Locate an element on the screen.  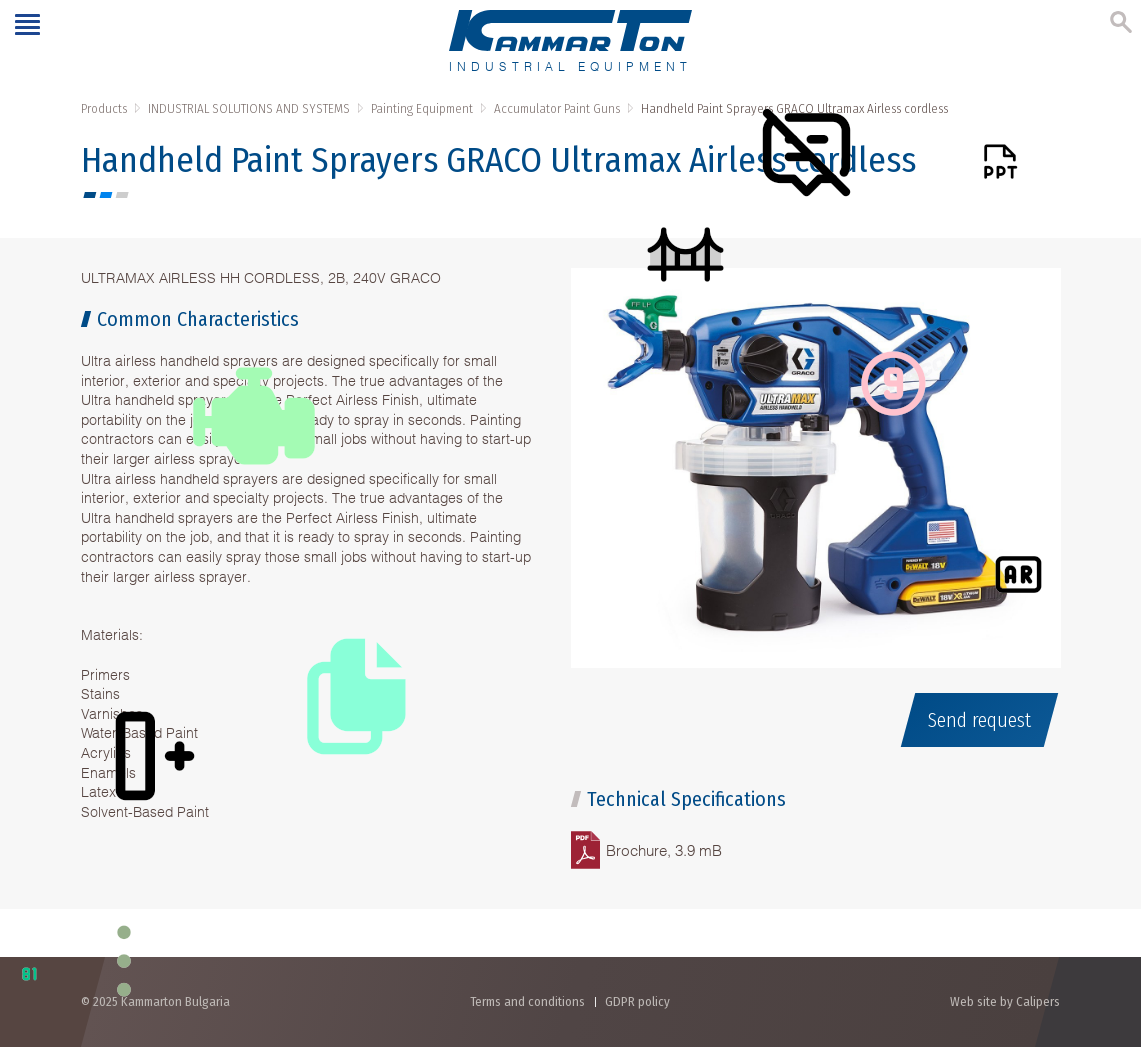
indicates item number 9 in a numbered list or sequence is located at coordinates (893, 383).